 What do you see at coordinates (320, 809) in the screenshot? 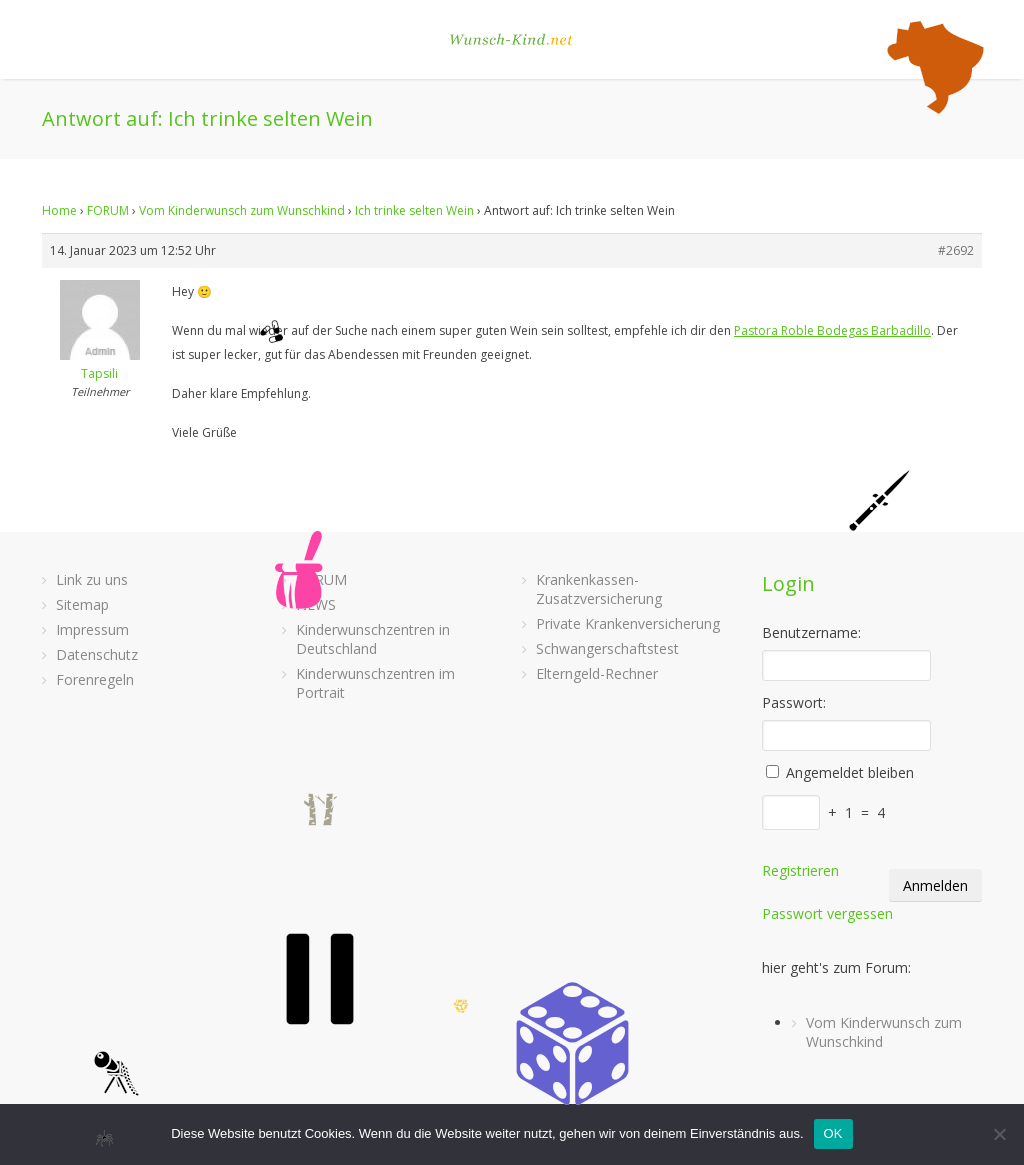
I see `access forest or nature-themed game area` at bounding box center [320, 809].